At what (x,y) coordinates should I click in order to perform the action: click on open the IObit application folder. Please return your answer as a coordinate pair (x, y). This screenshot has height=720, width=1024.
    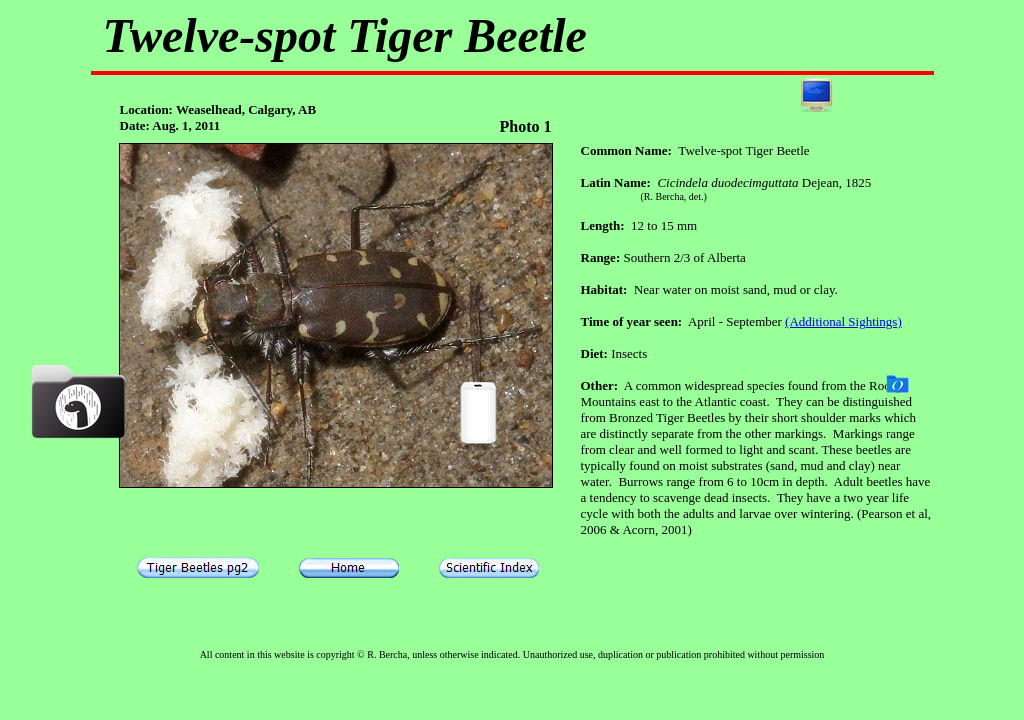
    Looking at the image, I should click on (897, 384).